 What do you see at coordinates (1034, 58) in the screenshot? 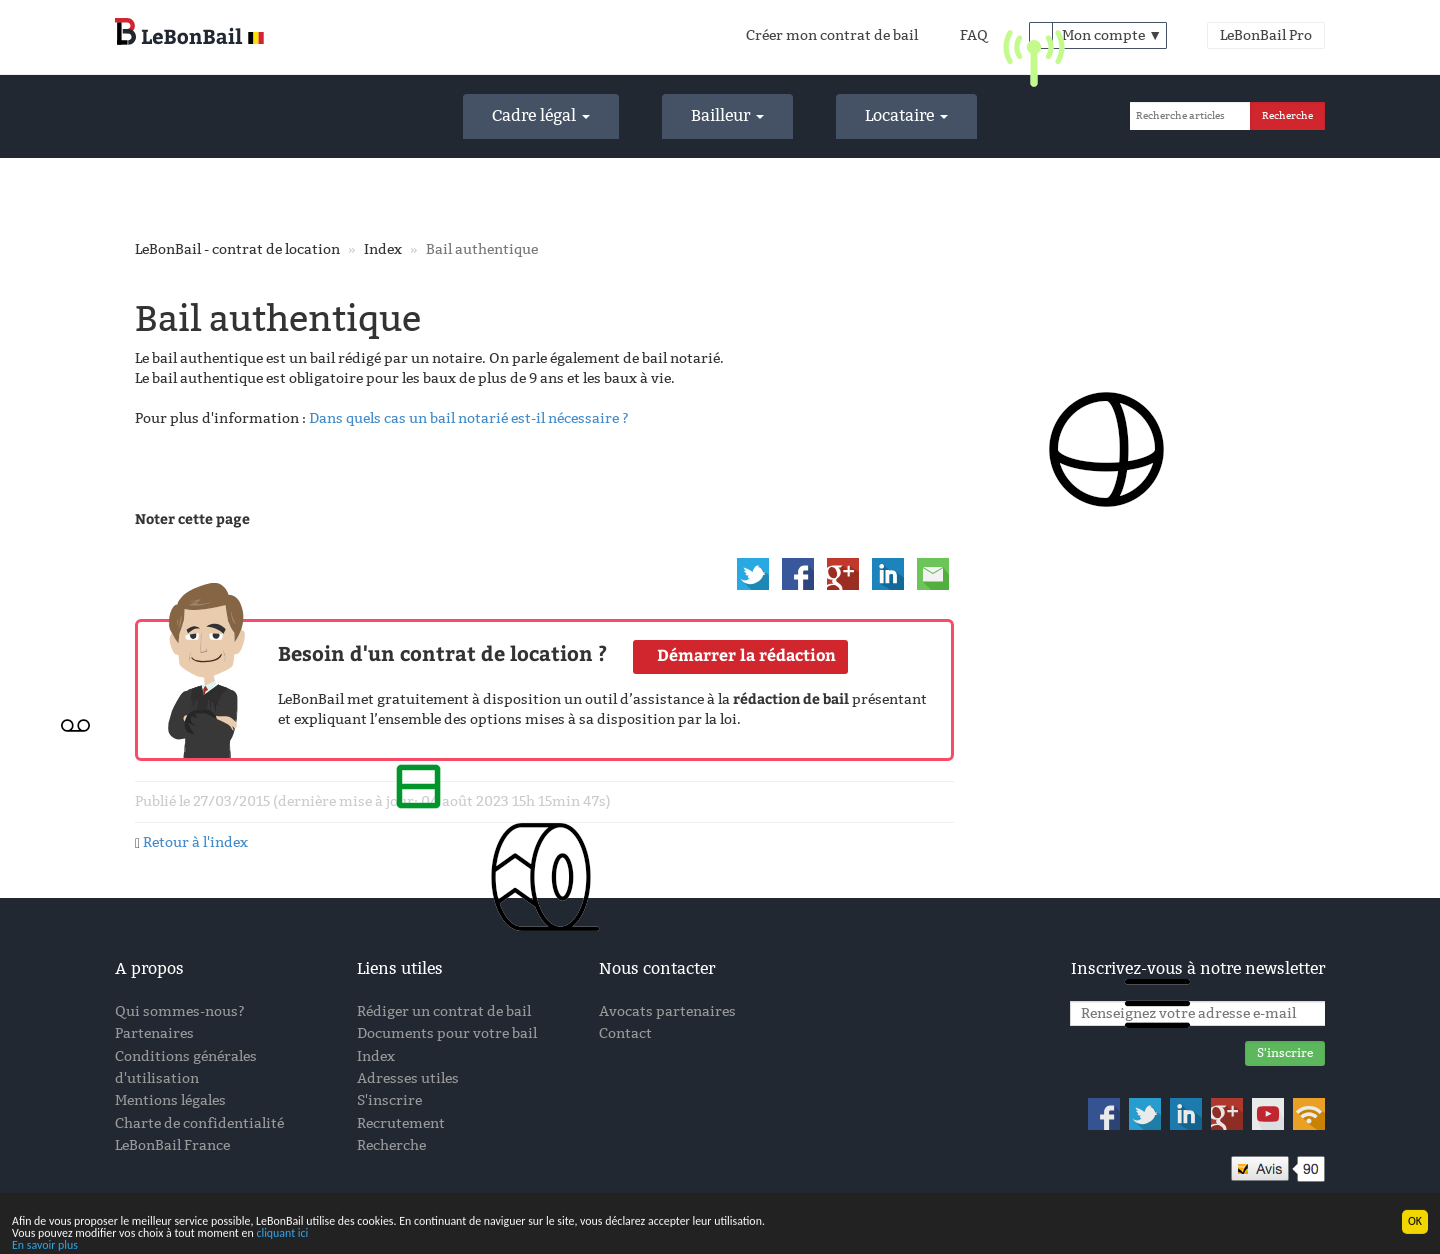
I see `indicates active broadcast or live streaming` at bounding box center [1034, 58].